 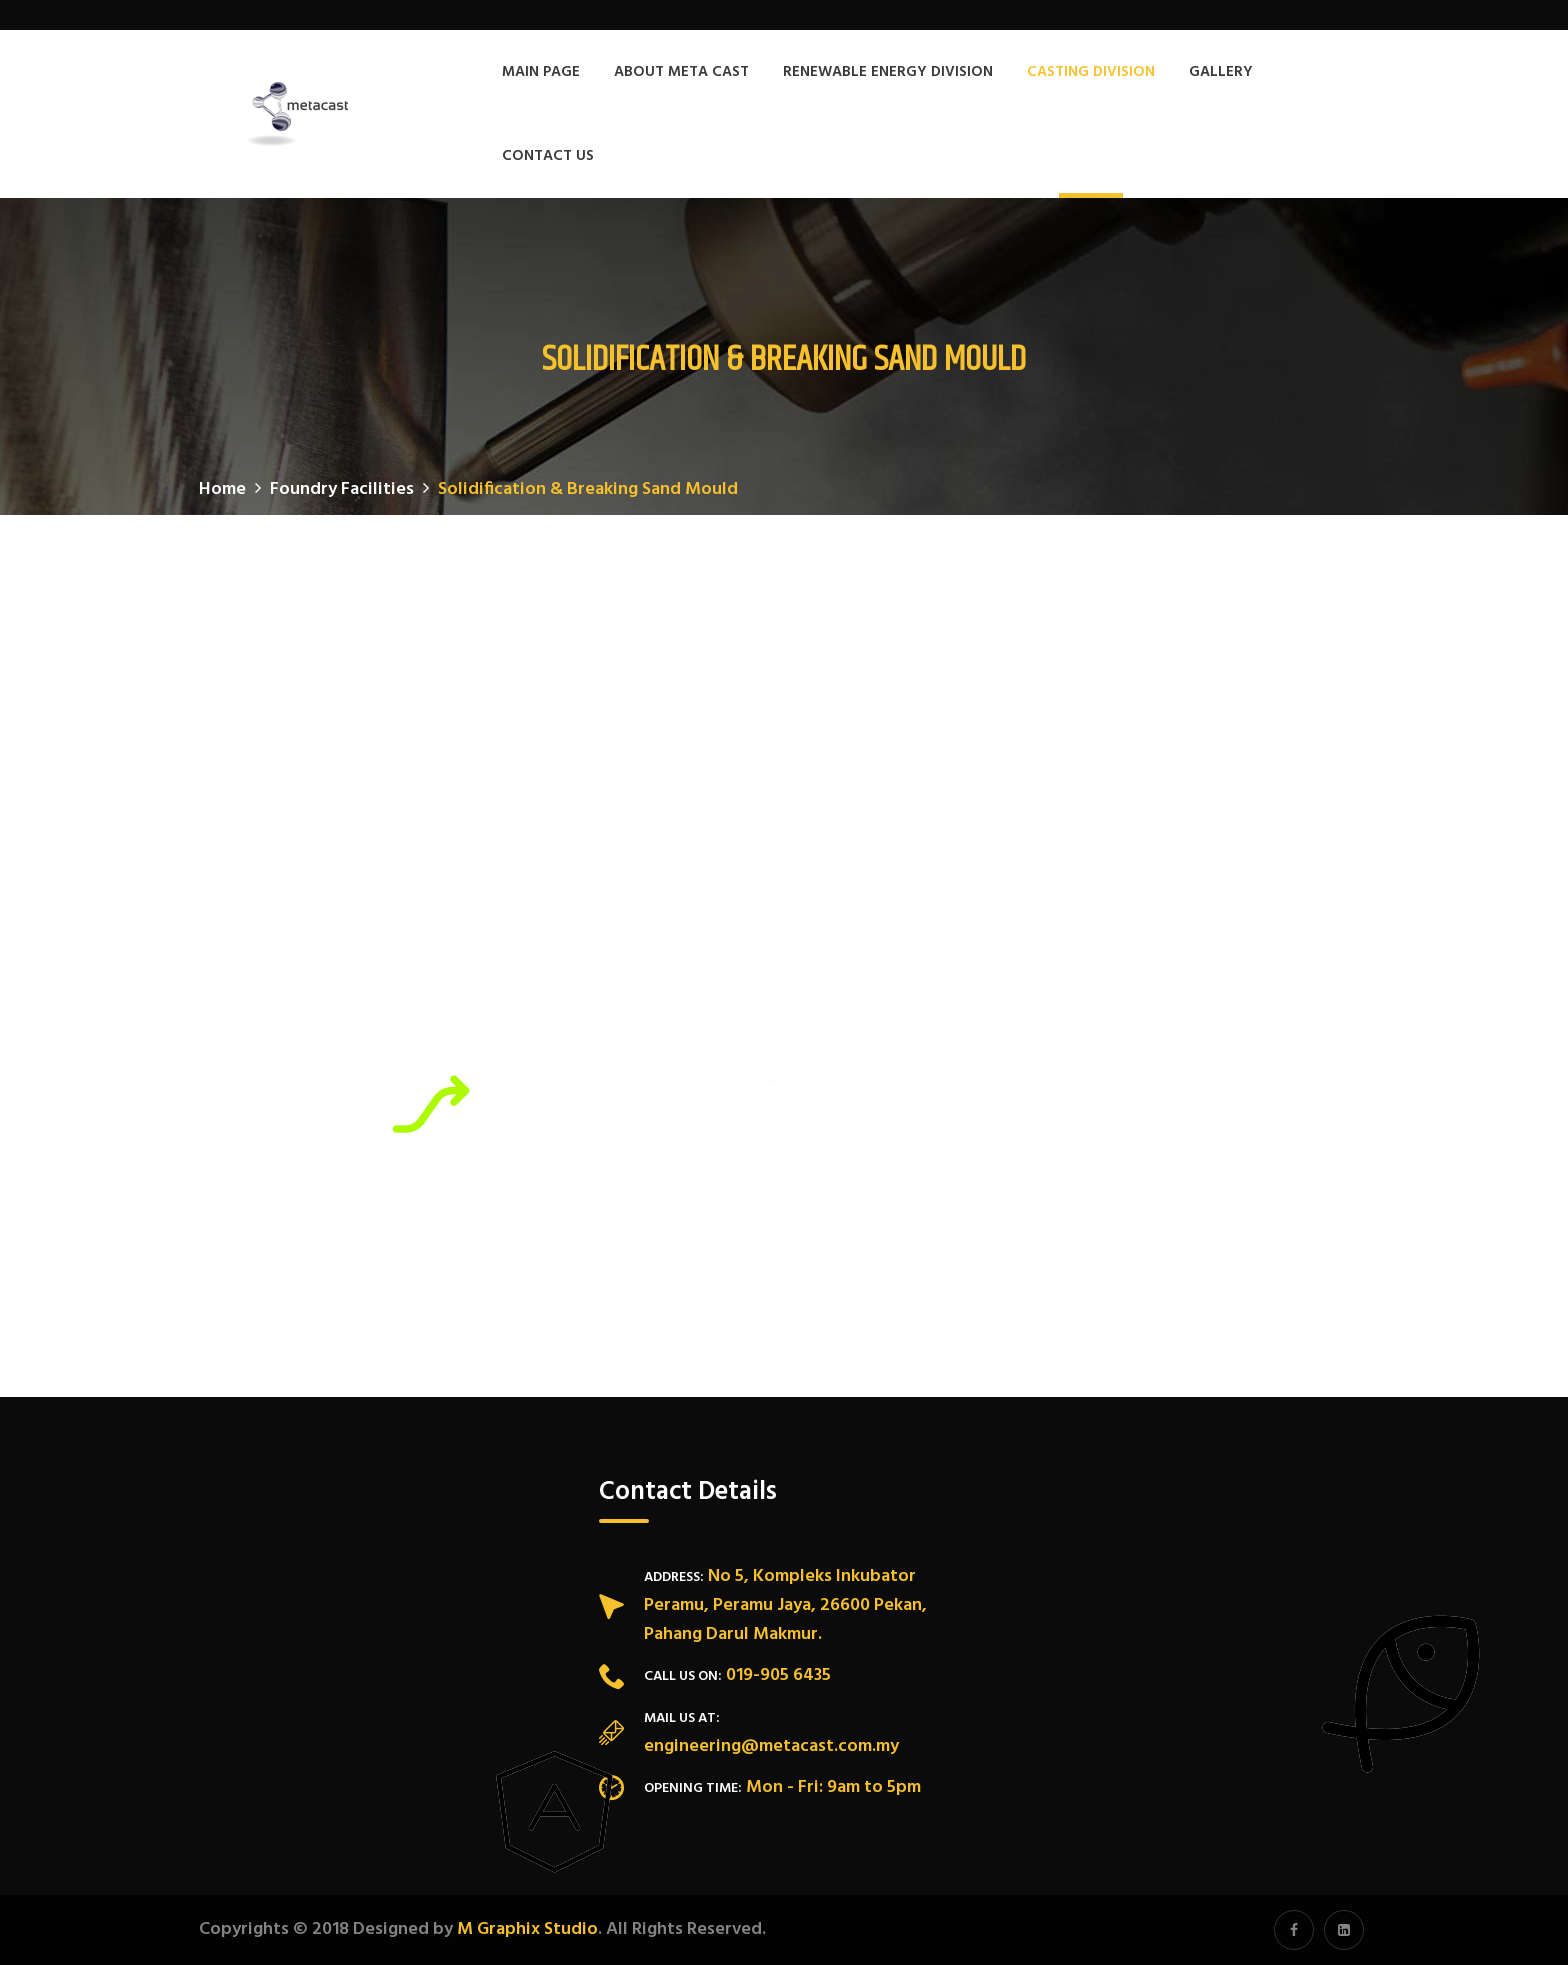 What do you see at coordinates (554, 1809) in the screenshot?
I see `Angular framework logo` at bounding box center [554, 1809].